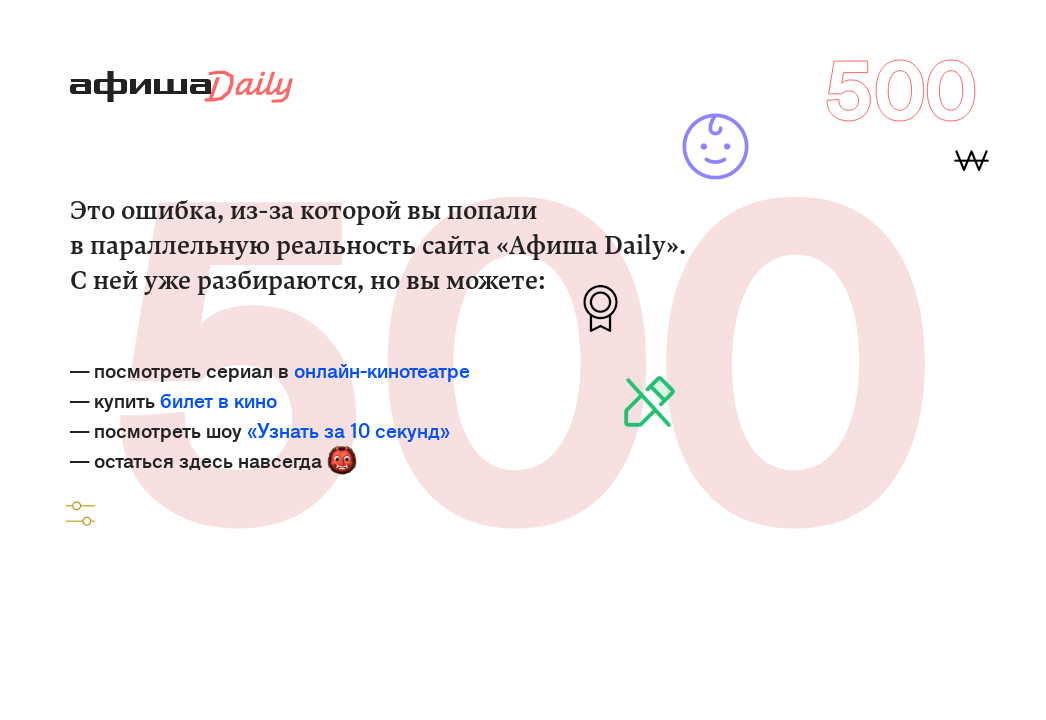 This screenshot has width=1046, height=720. What do you see at coordinates (715, 146) in the screenshot?
I see `access baby or child-related features` at bounding box center [715, 146].